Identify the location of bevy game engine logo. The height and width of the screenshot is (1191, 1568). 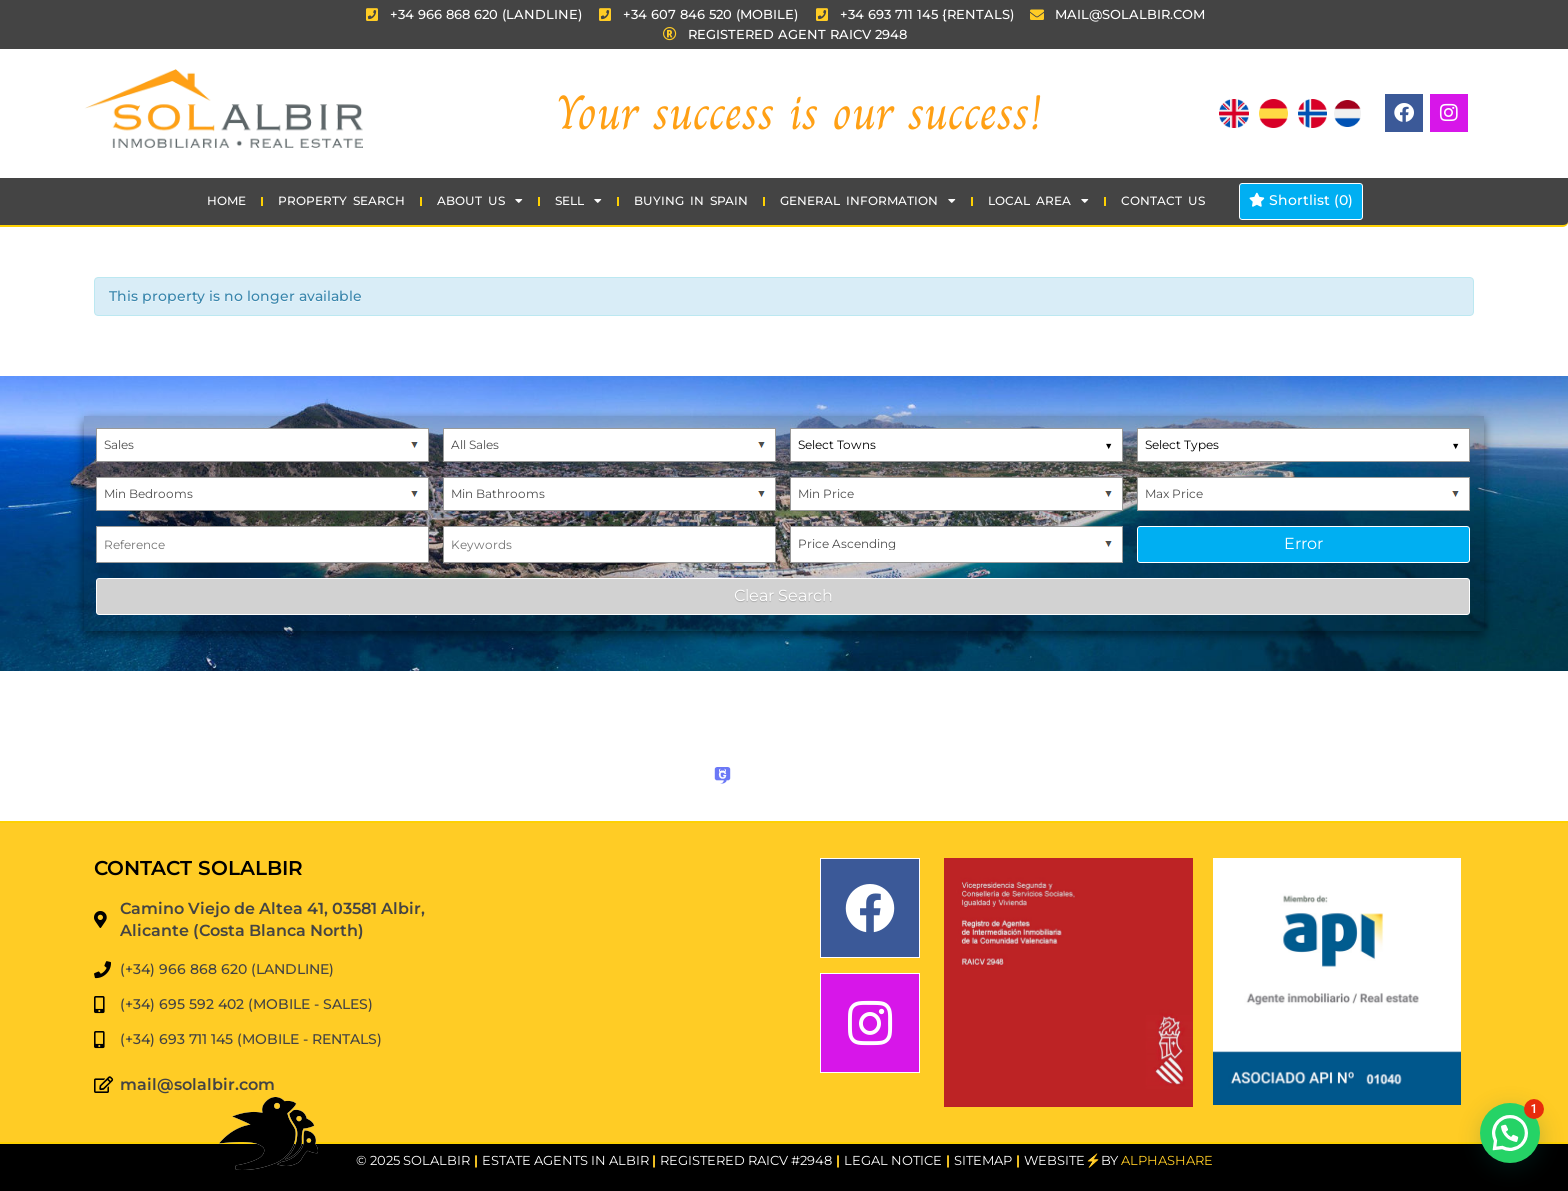
(268, 1133).